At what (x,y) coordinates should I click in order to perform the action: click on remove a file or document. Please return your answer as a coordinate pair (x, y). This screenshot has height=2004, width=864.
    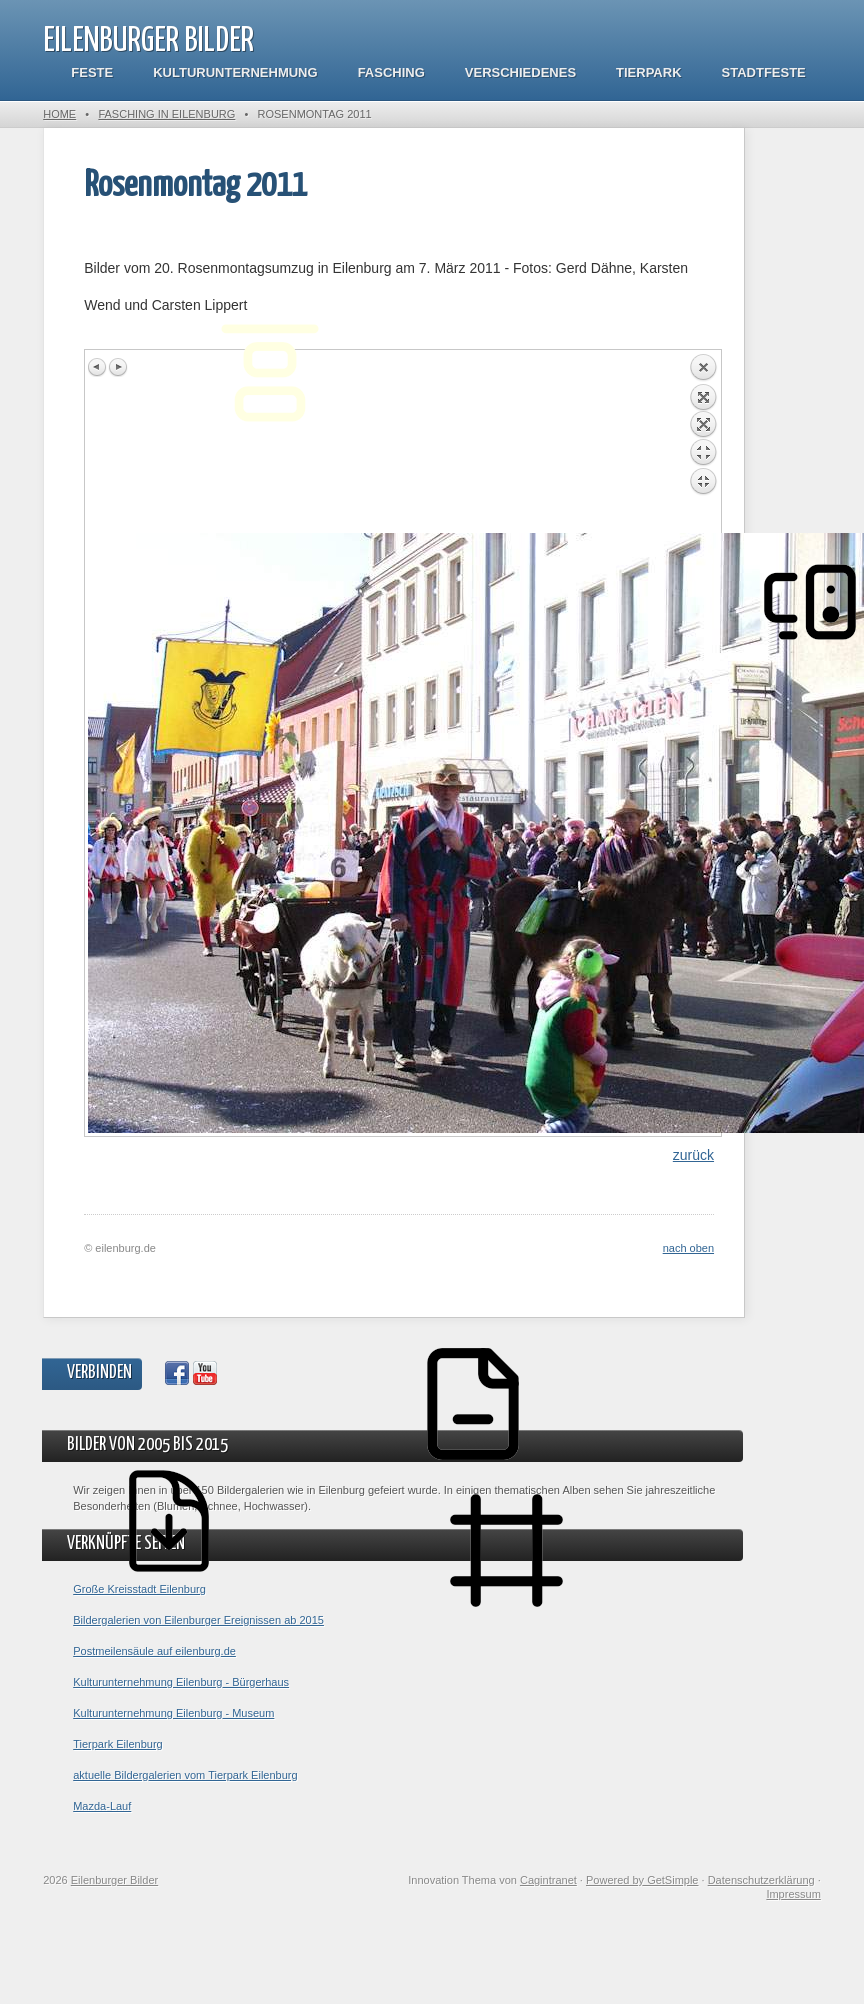
    Looking at the image, I should click on (473, 1404).